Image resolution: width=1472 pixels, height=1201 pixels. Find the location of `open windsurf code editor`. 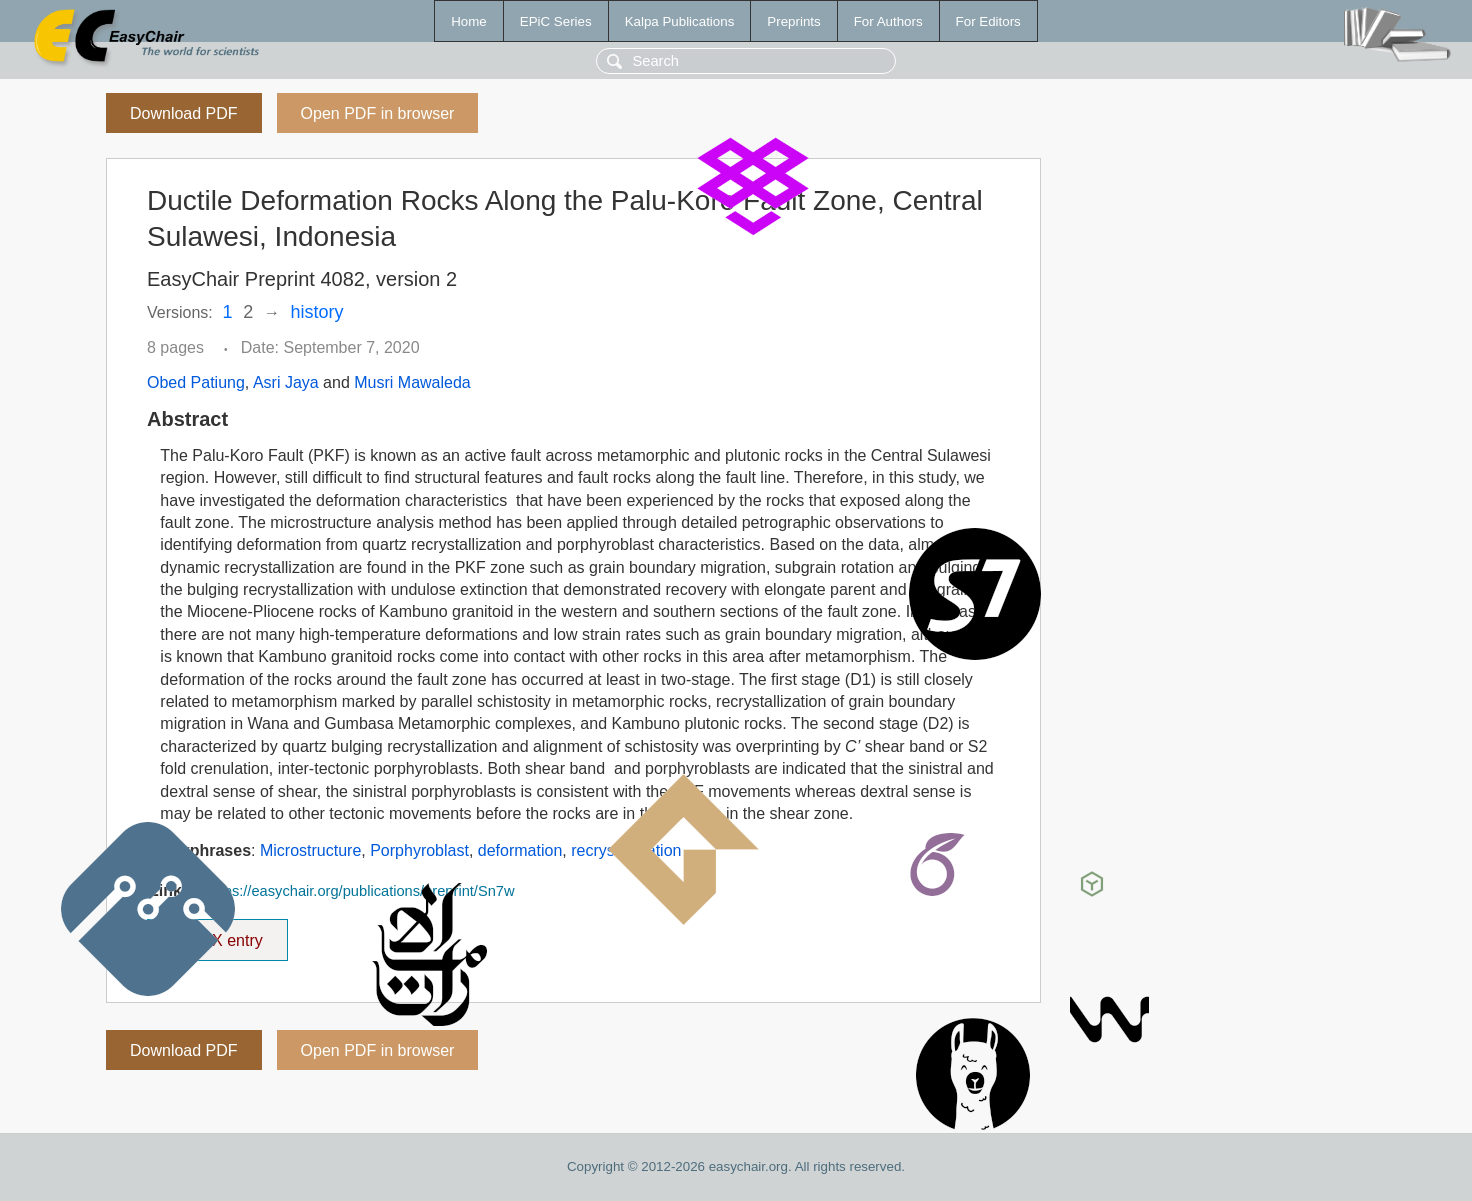

open windsurf code editor is located at coordinates (1109, 1019).